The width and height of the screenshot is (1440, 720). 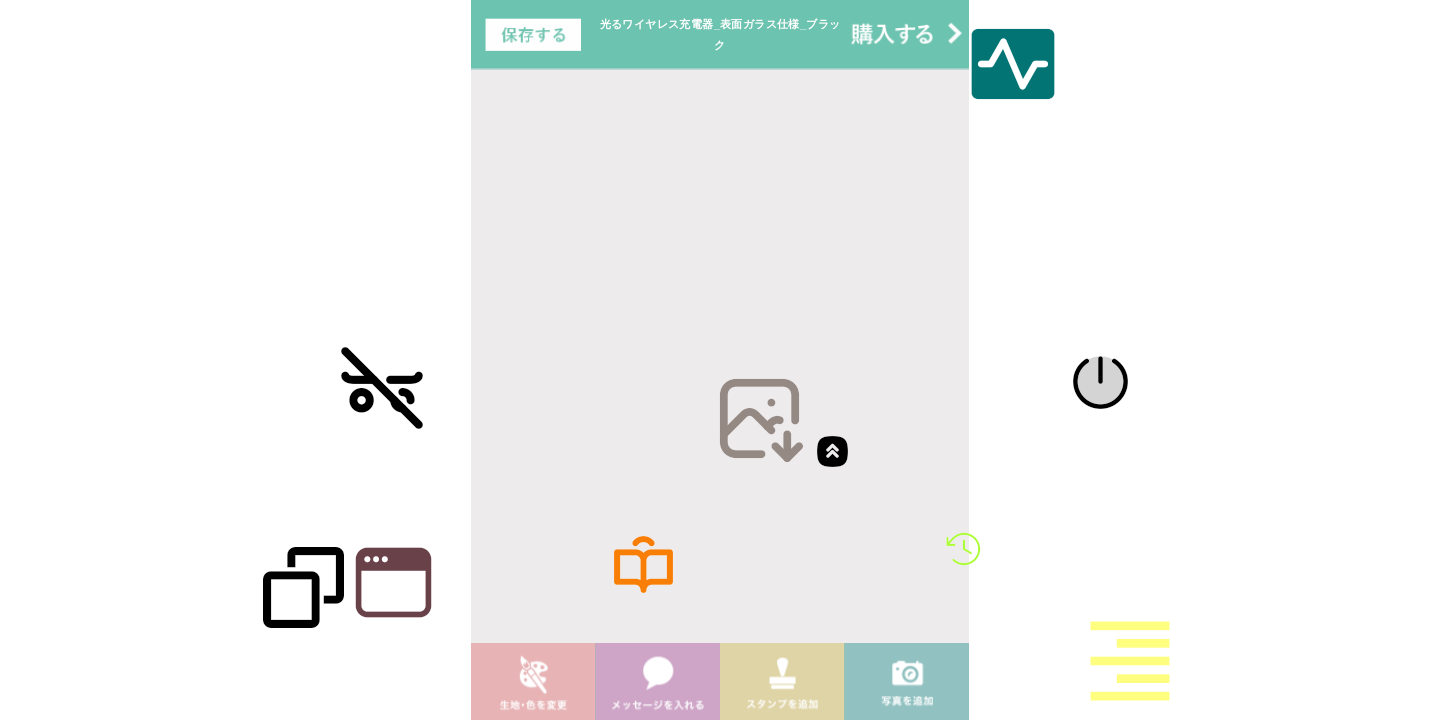 What do you see at coordinates (382, 388) in the screenshot?
I see `skateboarding not allowed in this area` at bounding box center [382, 388].